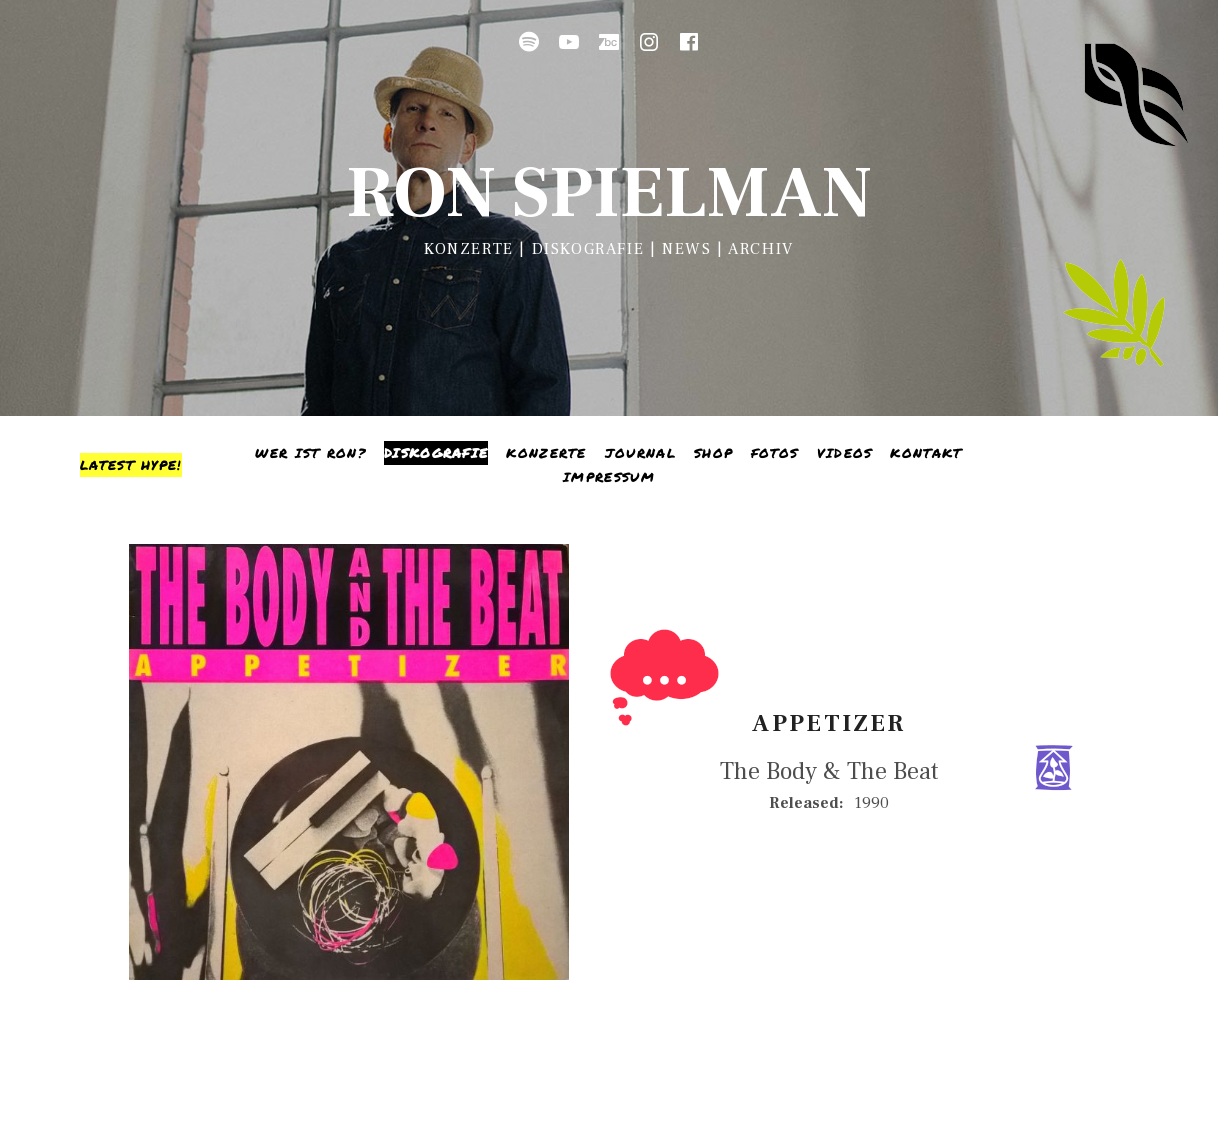 The width and height of the screenshot is (1218, 1140). What do you see at coordinates (1053, 767) in the screenshot?
I see `access gardening or farming supplies` at bounding box center [1053, 767].